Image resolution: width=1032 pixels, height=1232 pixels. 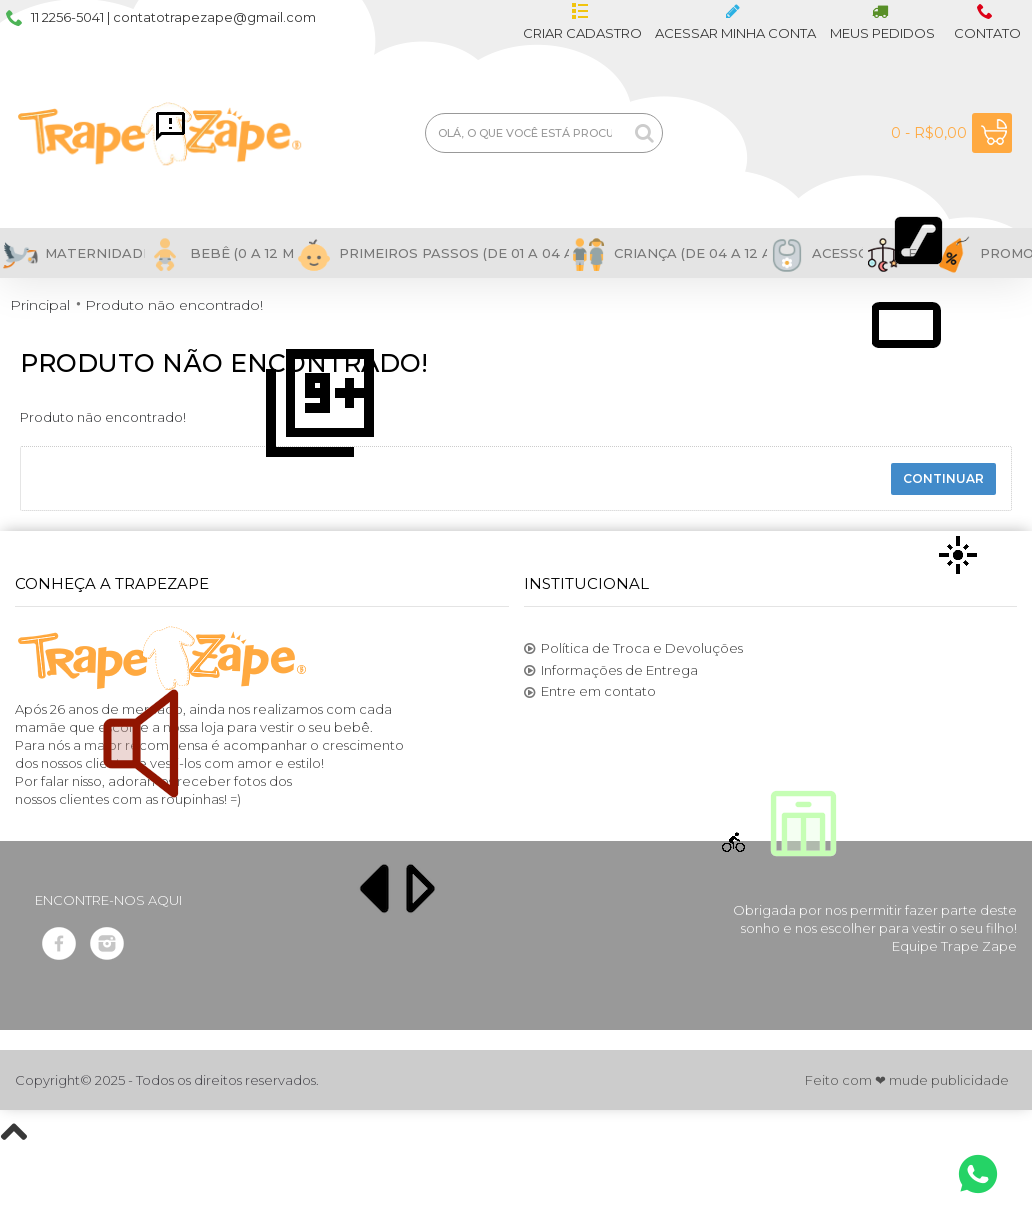 What do you see at coordinates (397, 888) in the screenshot?
I see `switch to the right panel or view` at bounding box center [397, 888].